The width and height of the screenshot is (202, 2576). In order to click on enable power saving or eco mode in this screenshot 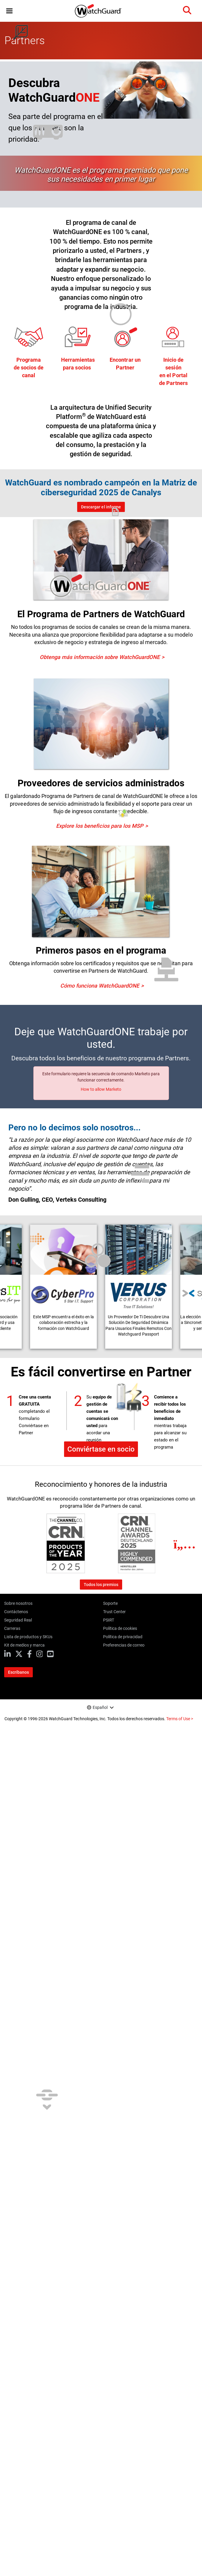, I will do `click(21, 32)`.